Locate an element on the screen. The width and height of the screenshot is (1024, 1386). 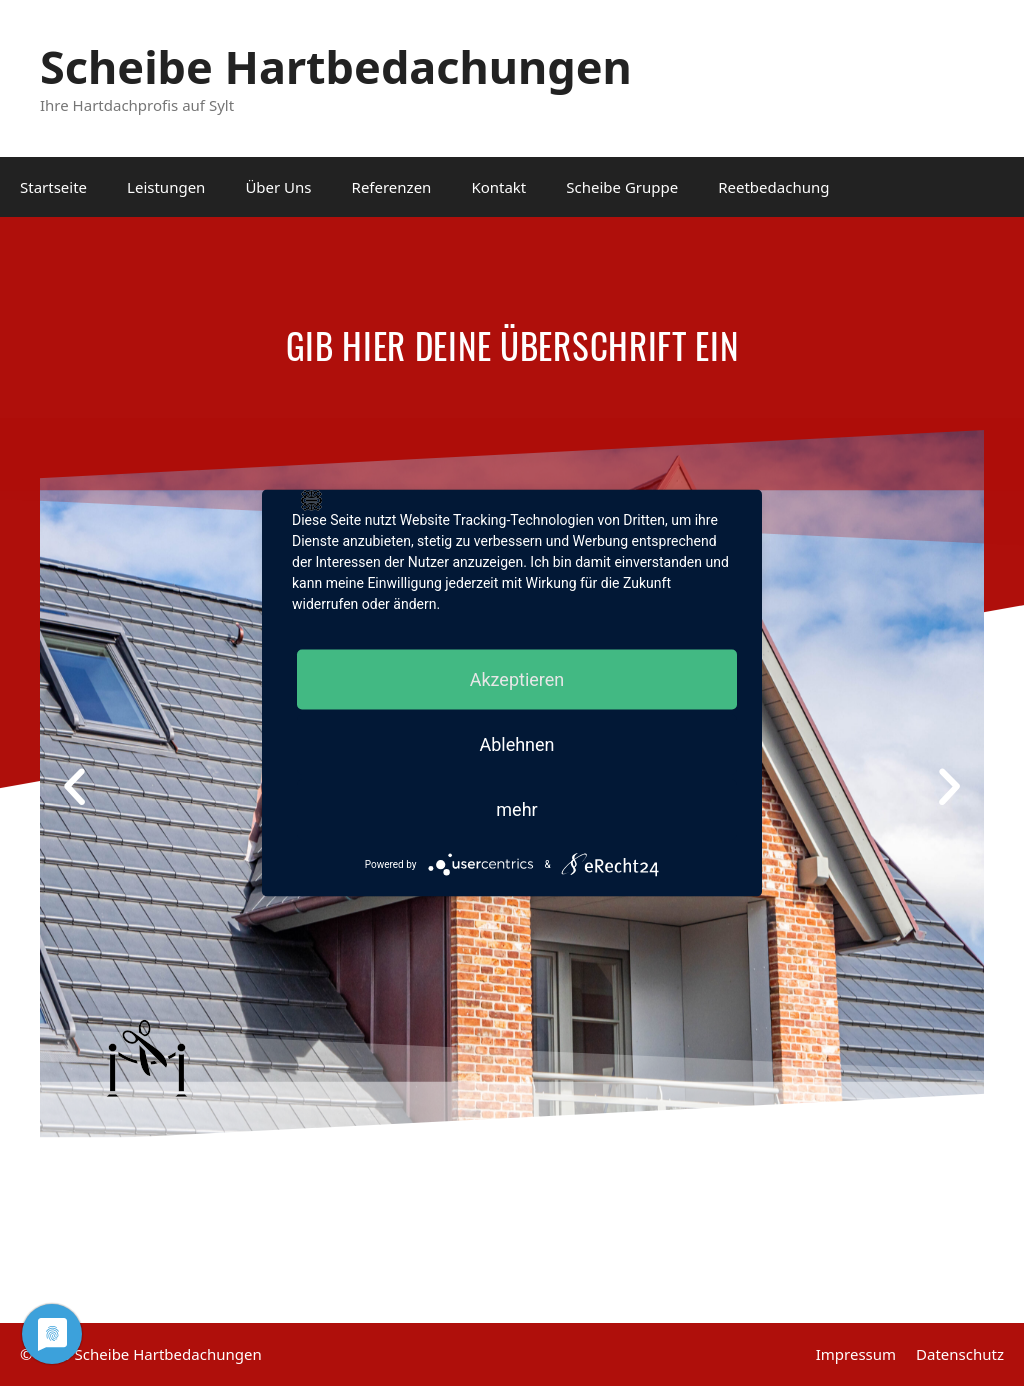
decorative tribal or aztec-style game badge is located at coordinates (311, 500).